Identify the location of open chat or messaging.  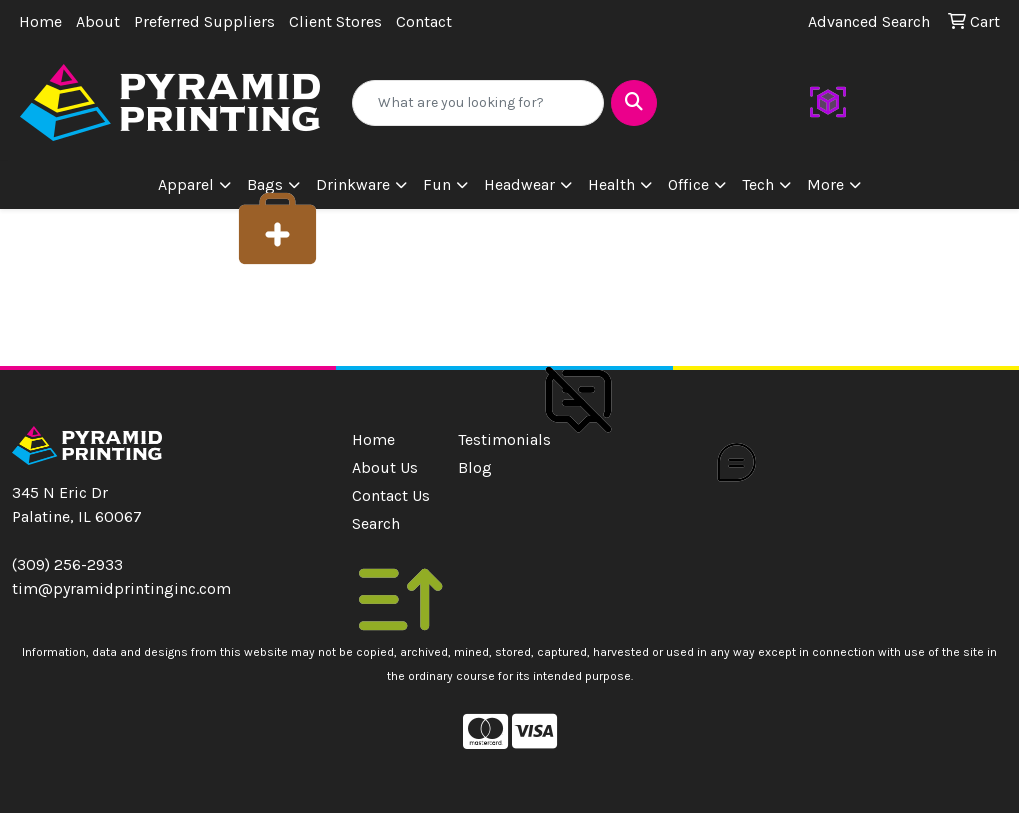
(736, 463).